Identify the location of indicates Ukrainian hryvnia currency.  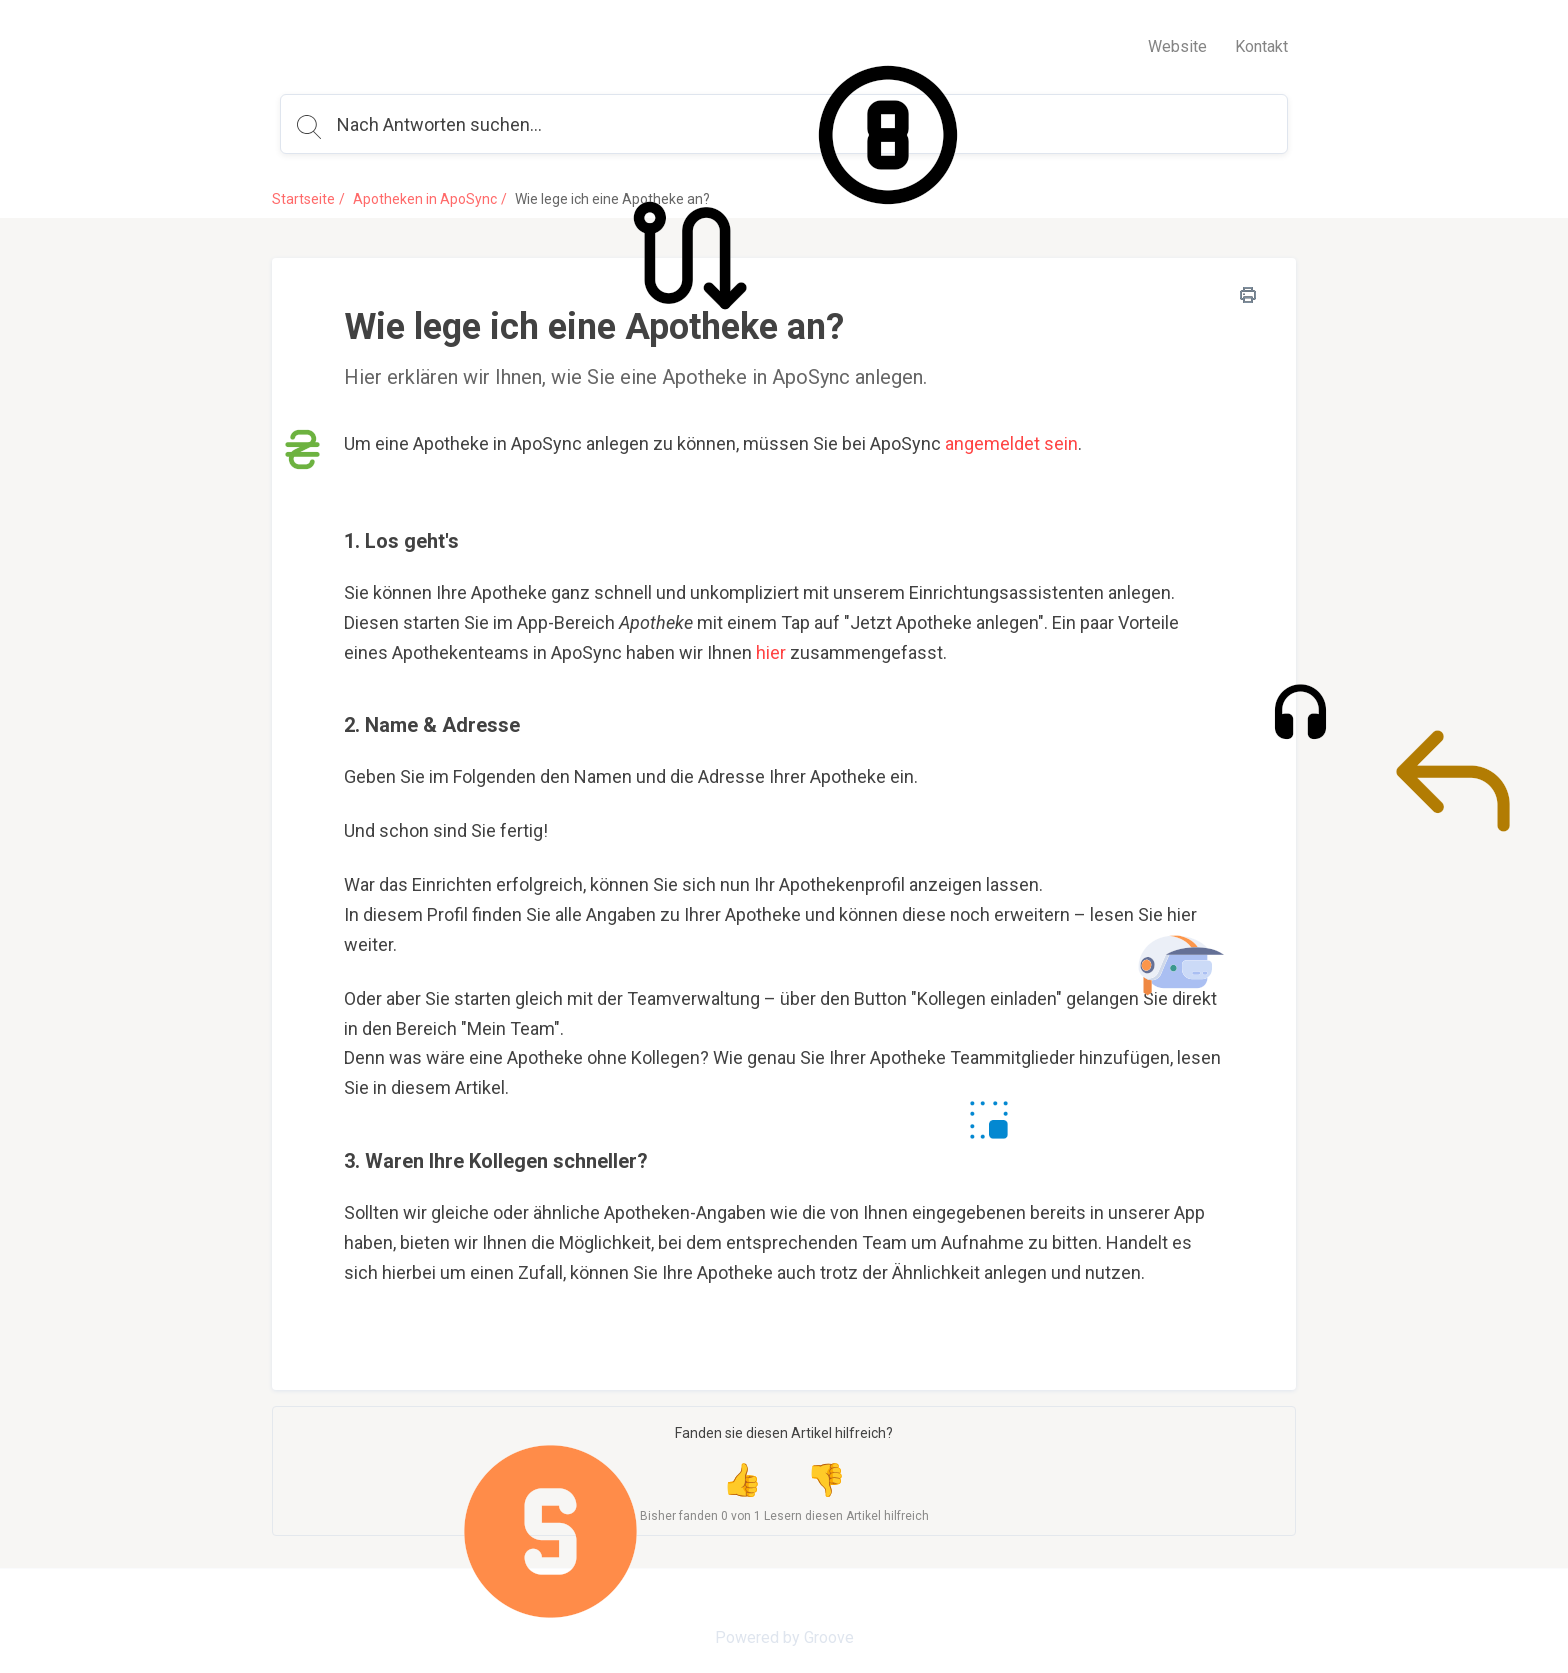
(302, 449).